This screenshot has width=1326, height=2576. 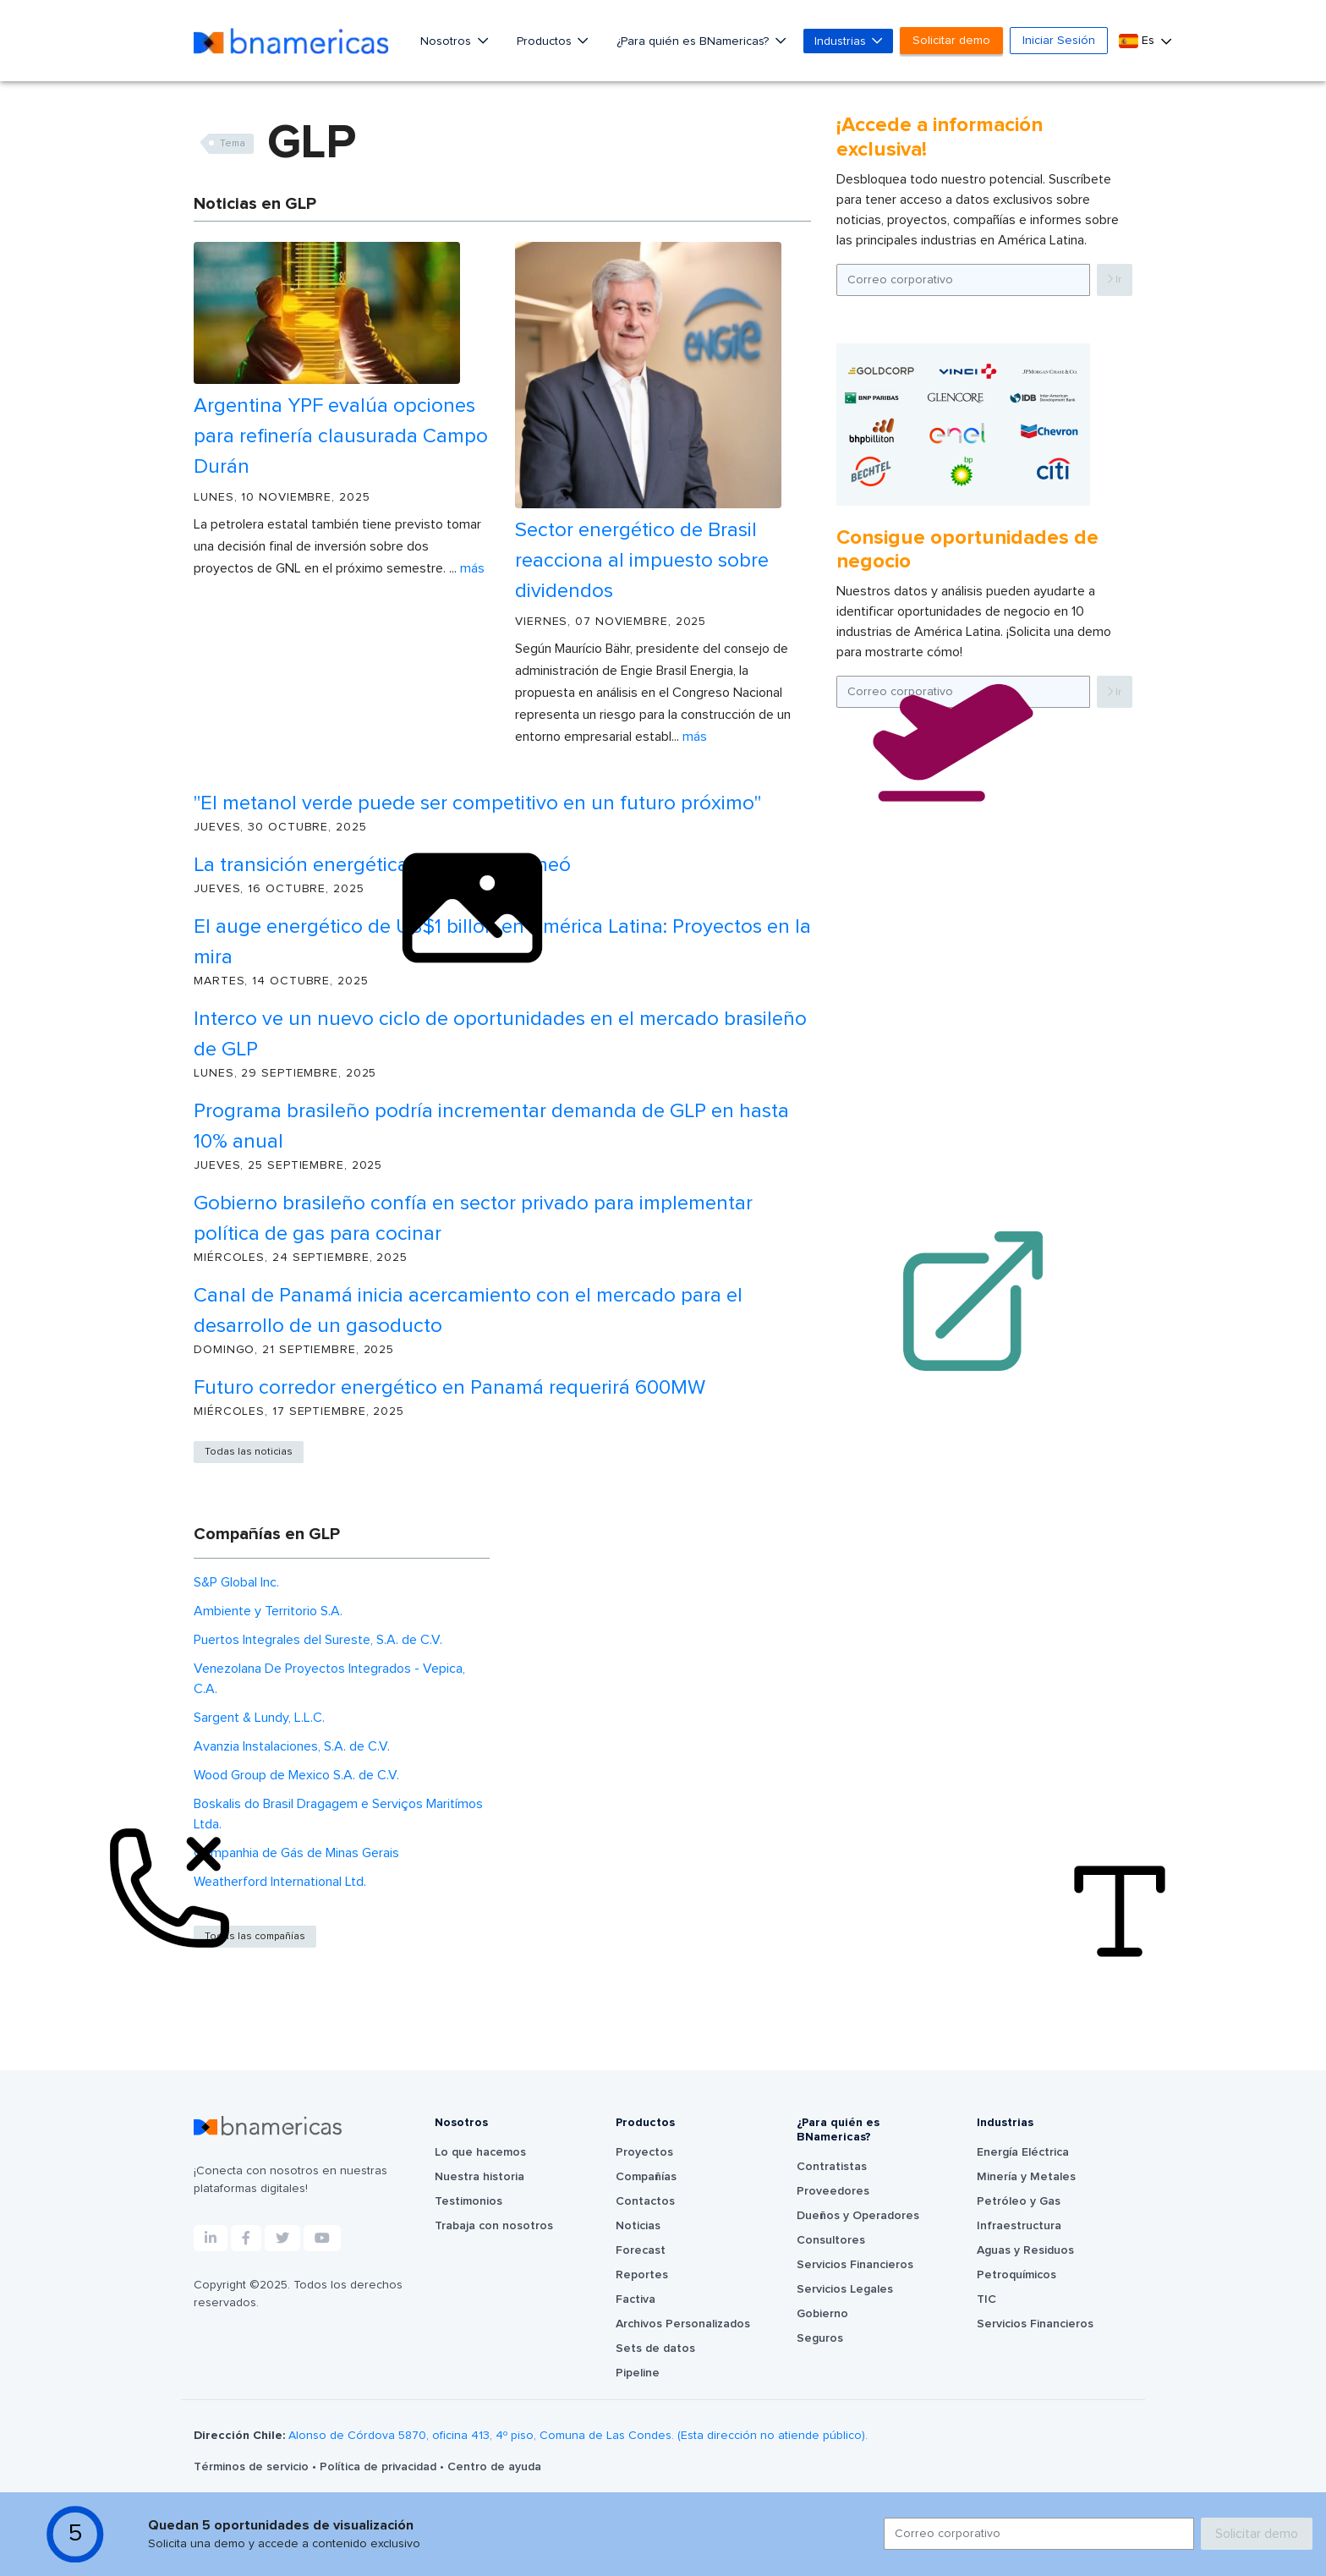 What do you see at coordinates (973, 1301) in the screenshot?
I see `open link in a new tab or window` at bounding box center [973, 1301].